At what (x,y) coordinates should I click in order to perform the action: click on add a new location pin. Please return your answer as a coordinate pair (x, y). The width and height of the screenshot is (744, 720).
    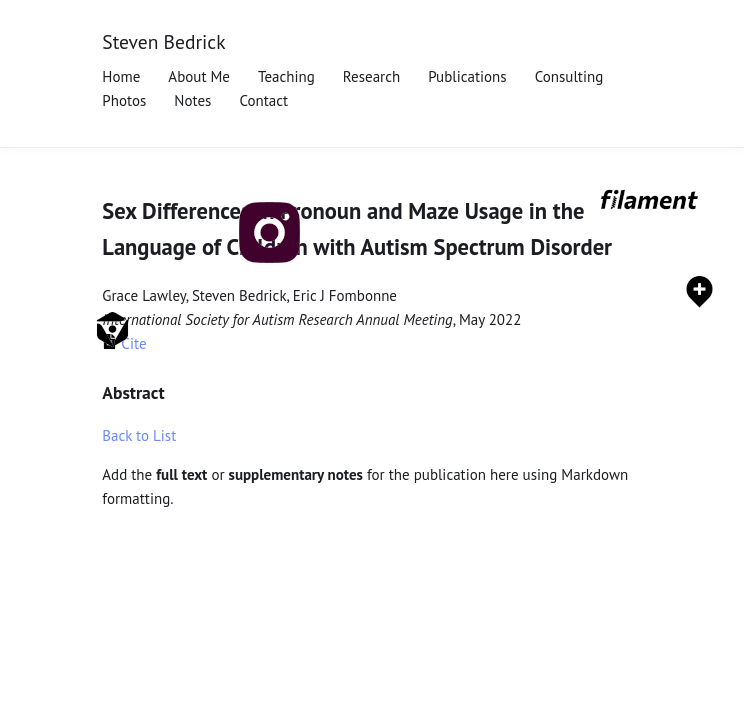
    Looking at the image, I should click on (699, 290).